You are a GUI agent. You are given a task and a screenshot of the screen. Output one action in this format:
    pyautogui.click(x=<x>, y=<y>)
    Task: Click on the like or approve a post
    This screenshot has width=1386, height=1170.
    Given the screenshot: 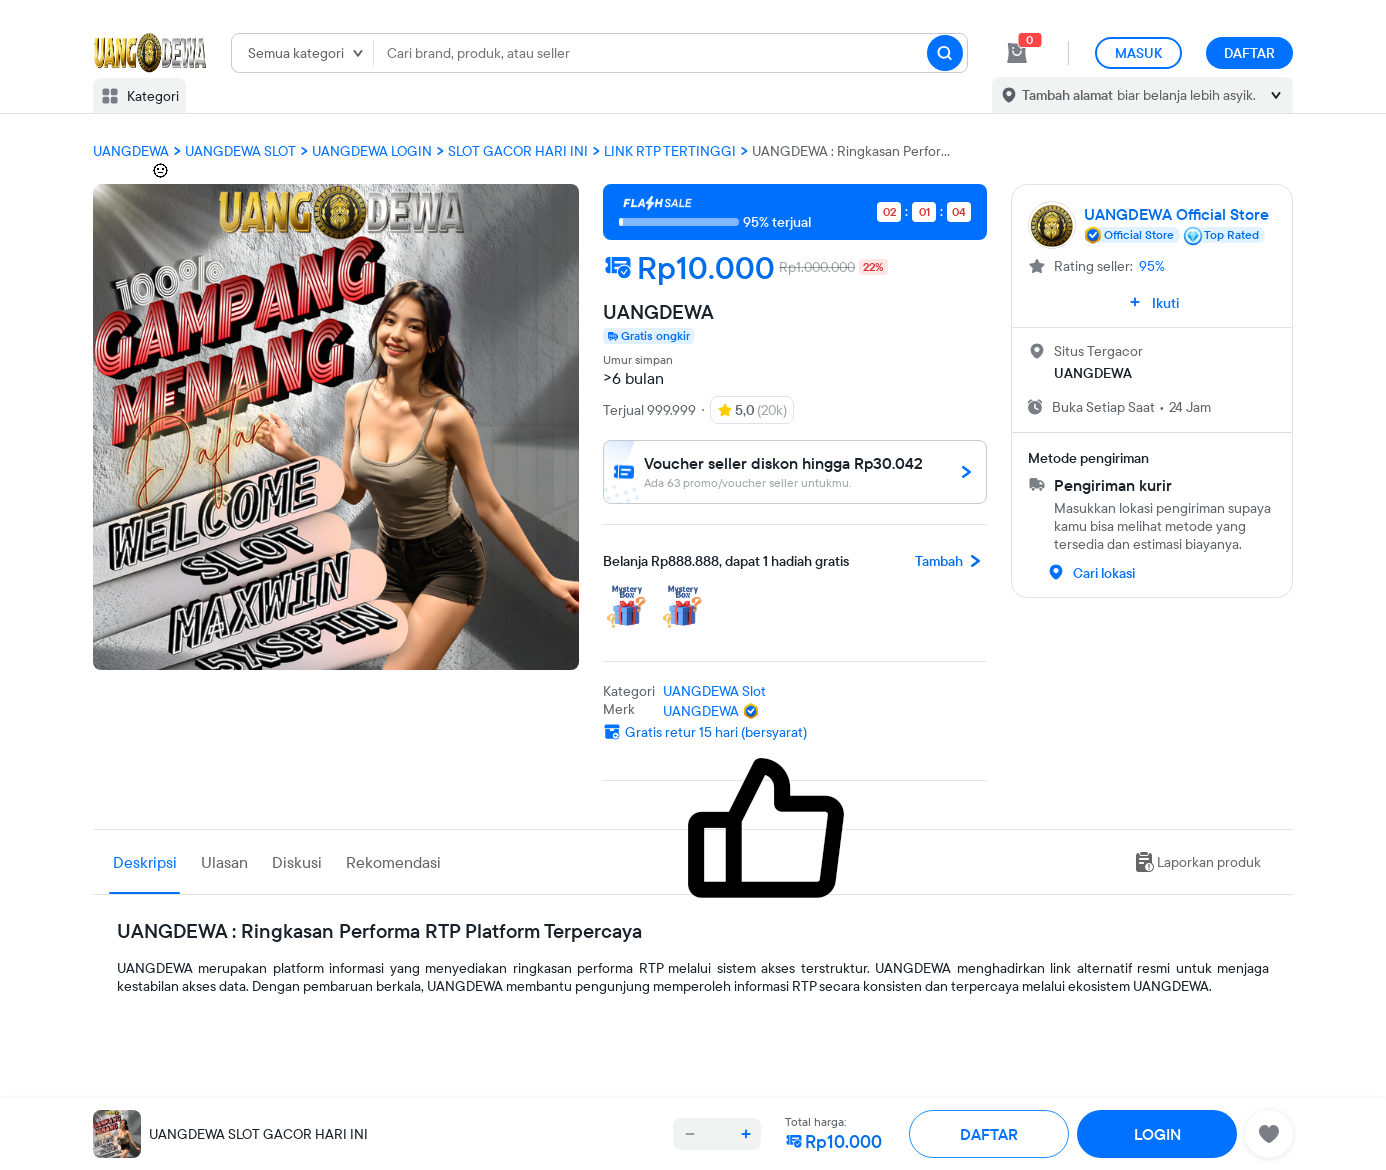 What is the action you would take?
    pyautogui.click(x=766, y=836)
    